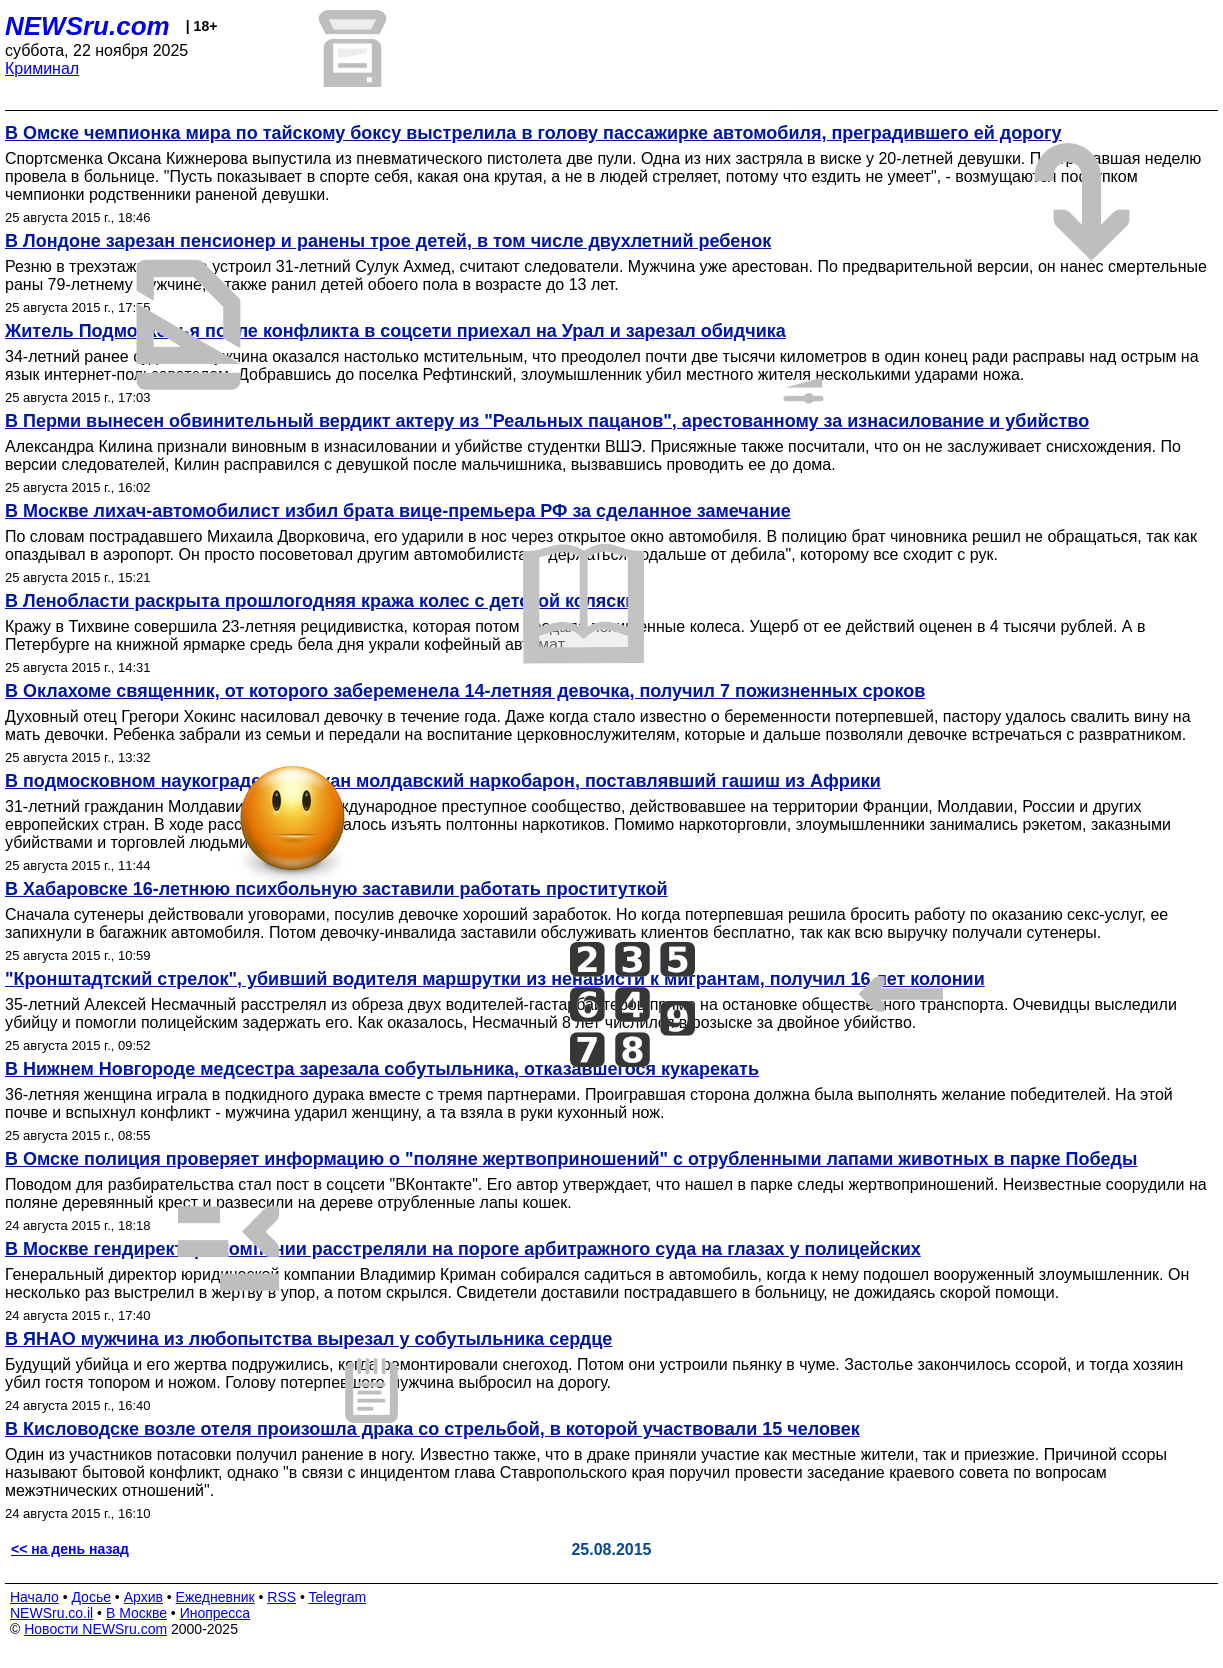  I want to click on jump to a specific location or section, so click(1082, 200).